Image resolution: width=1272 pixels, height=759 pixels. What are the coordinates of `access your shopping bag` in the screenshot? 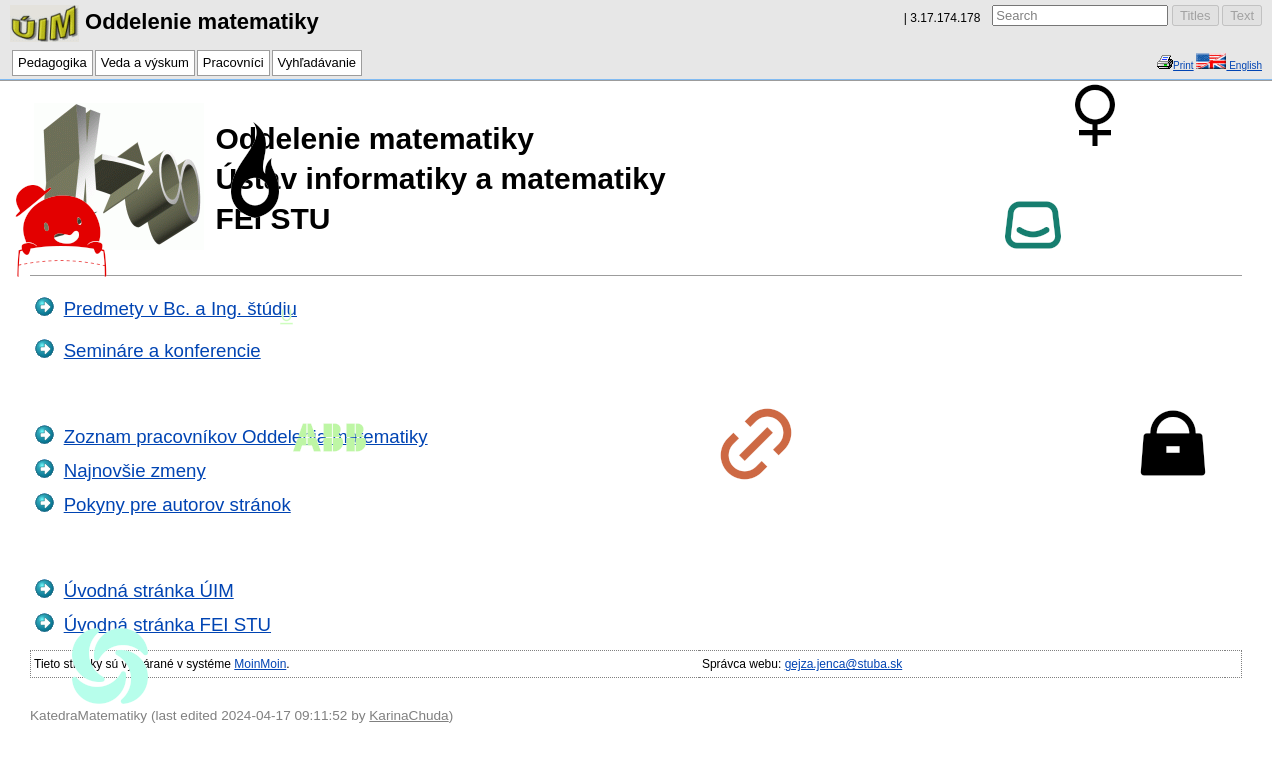 It's located at (1173, 443).